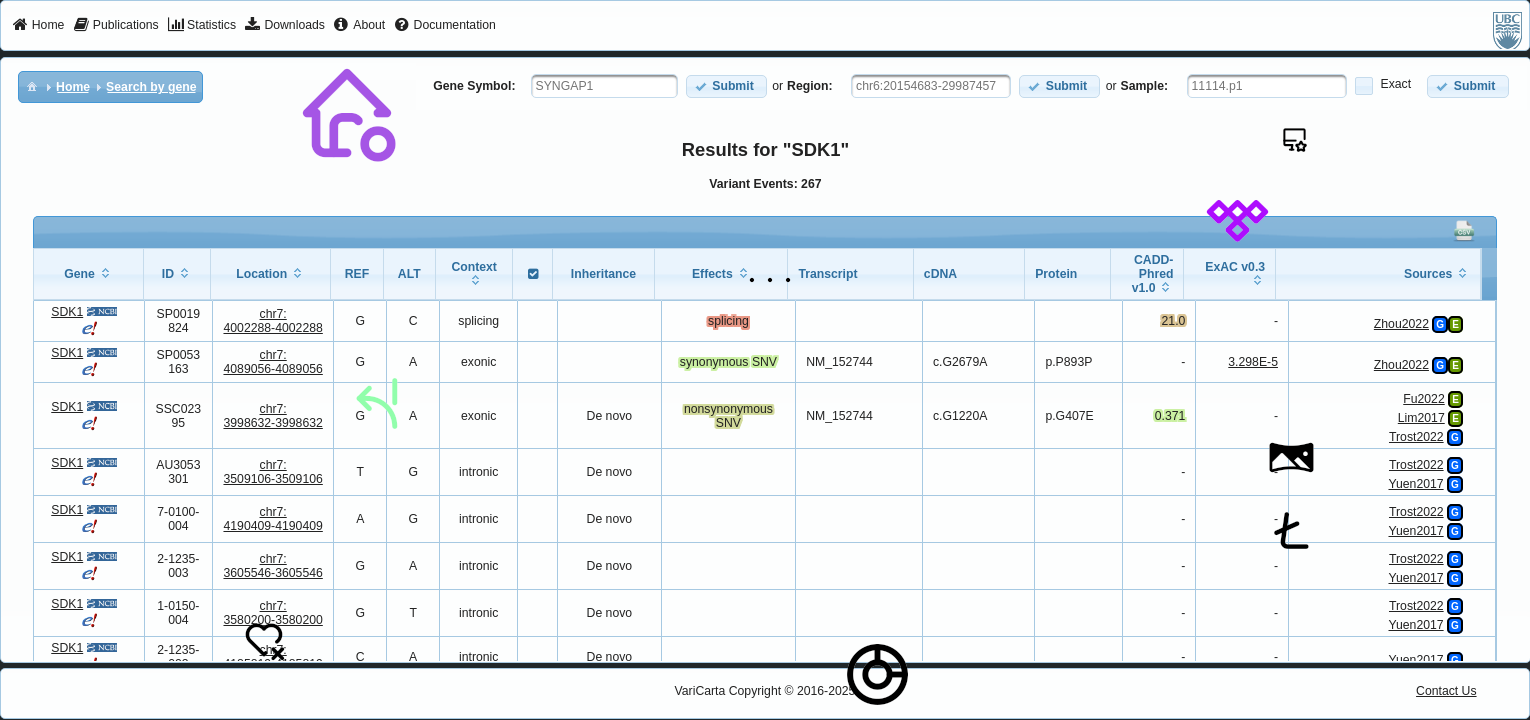 The width and height of the screenshot is (1530, 720). I want to click on take the next left turn, so click(379, 403).